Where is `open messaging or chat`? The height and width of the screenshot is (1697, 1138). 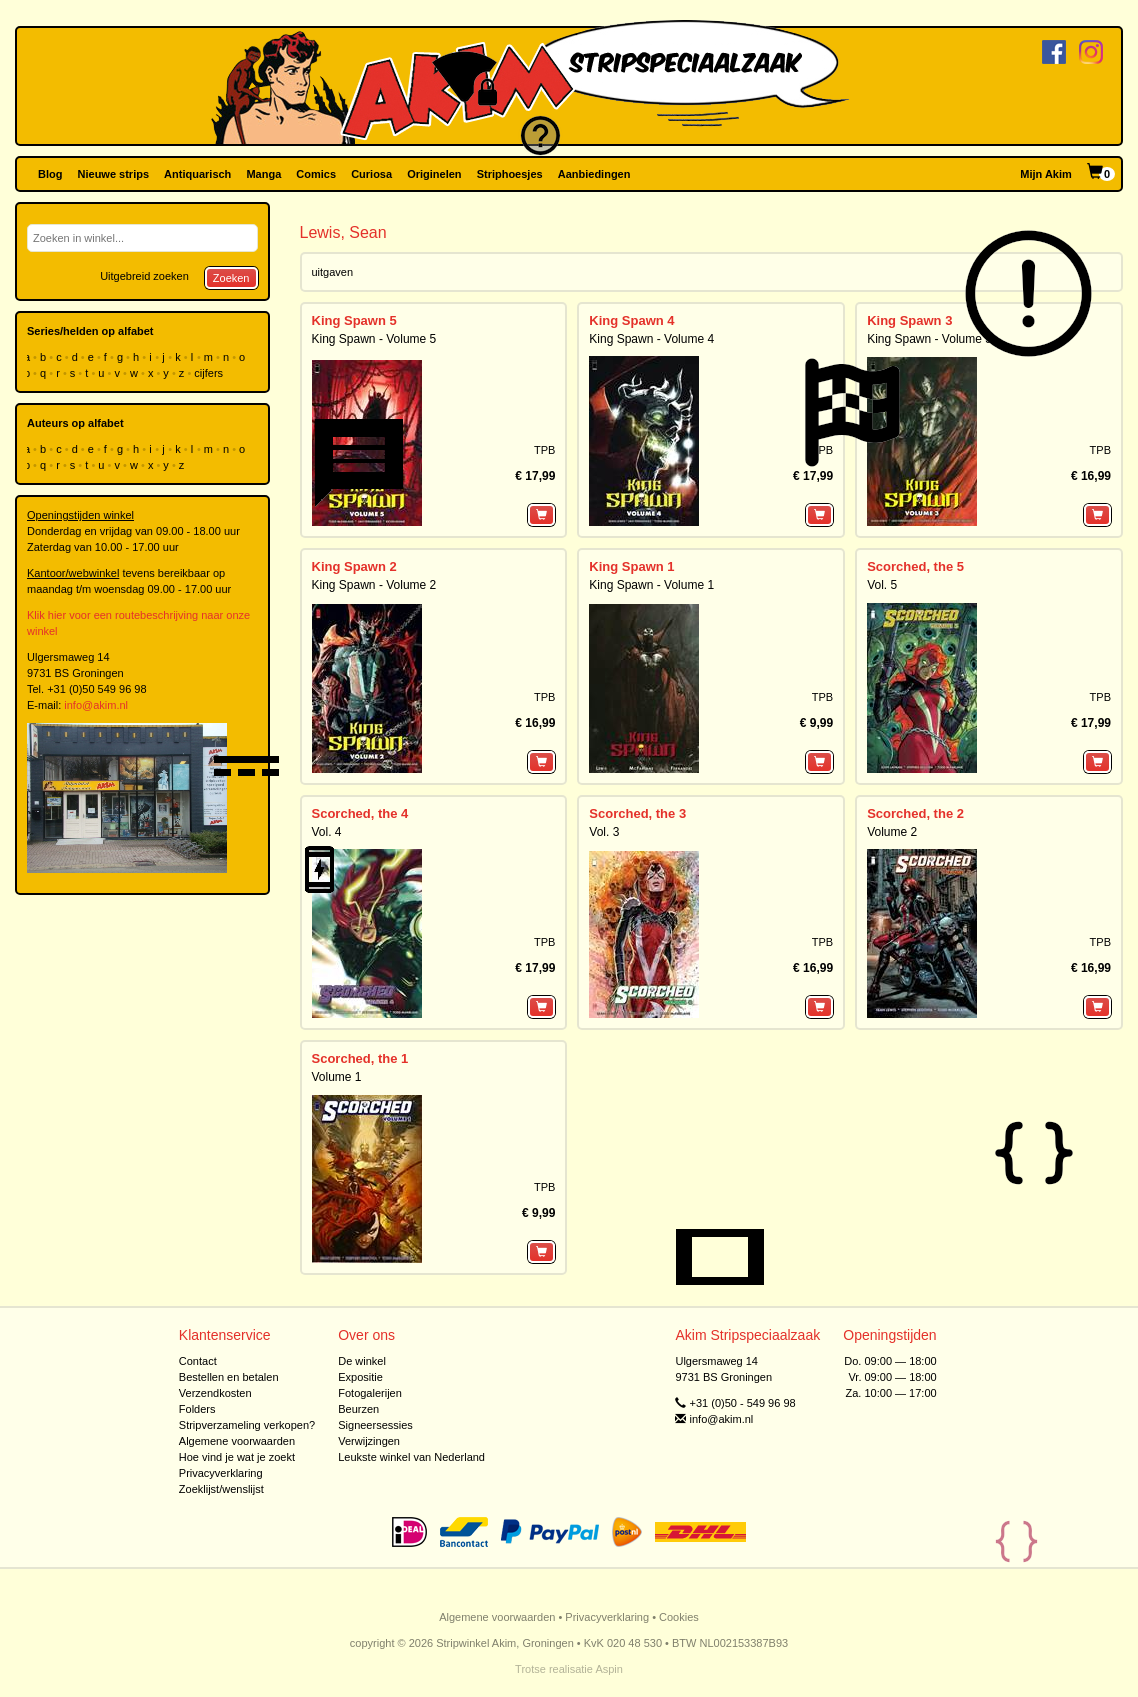
open messaging or chat is located at coordinates (359, 463).